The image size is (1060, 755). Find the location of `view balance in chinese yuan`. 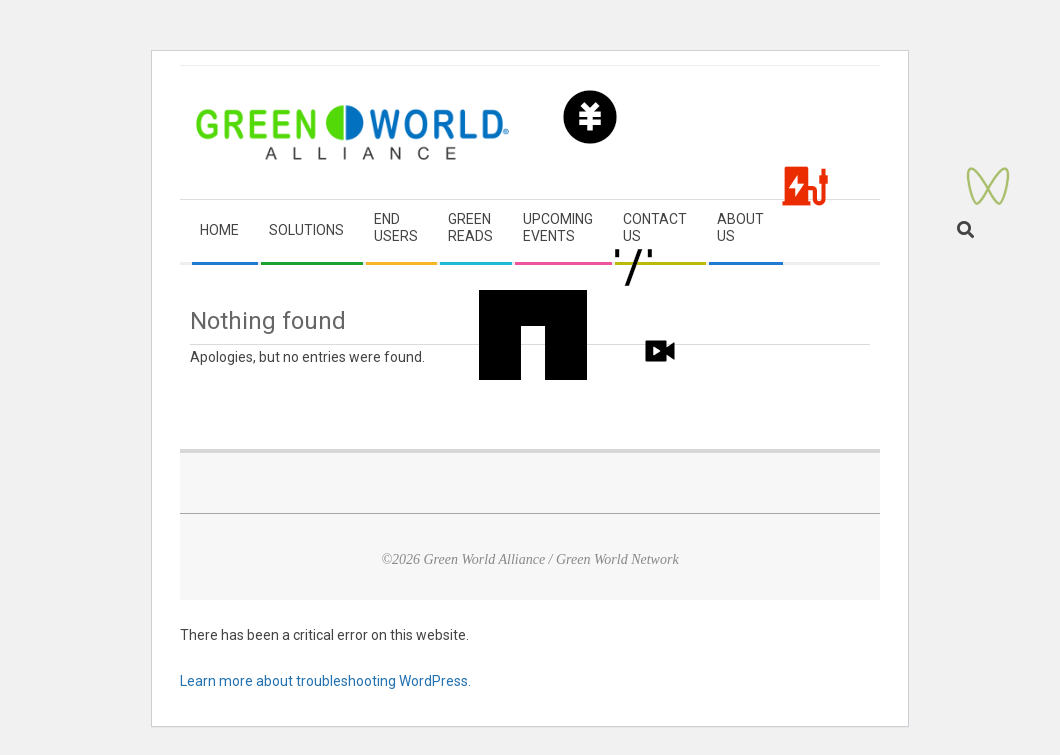

view balance in chinese yuan is located at coordinates (590, 117).